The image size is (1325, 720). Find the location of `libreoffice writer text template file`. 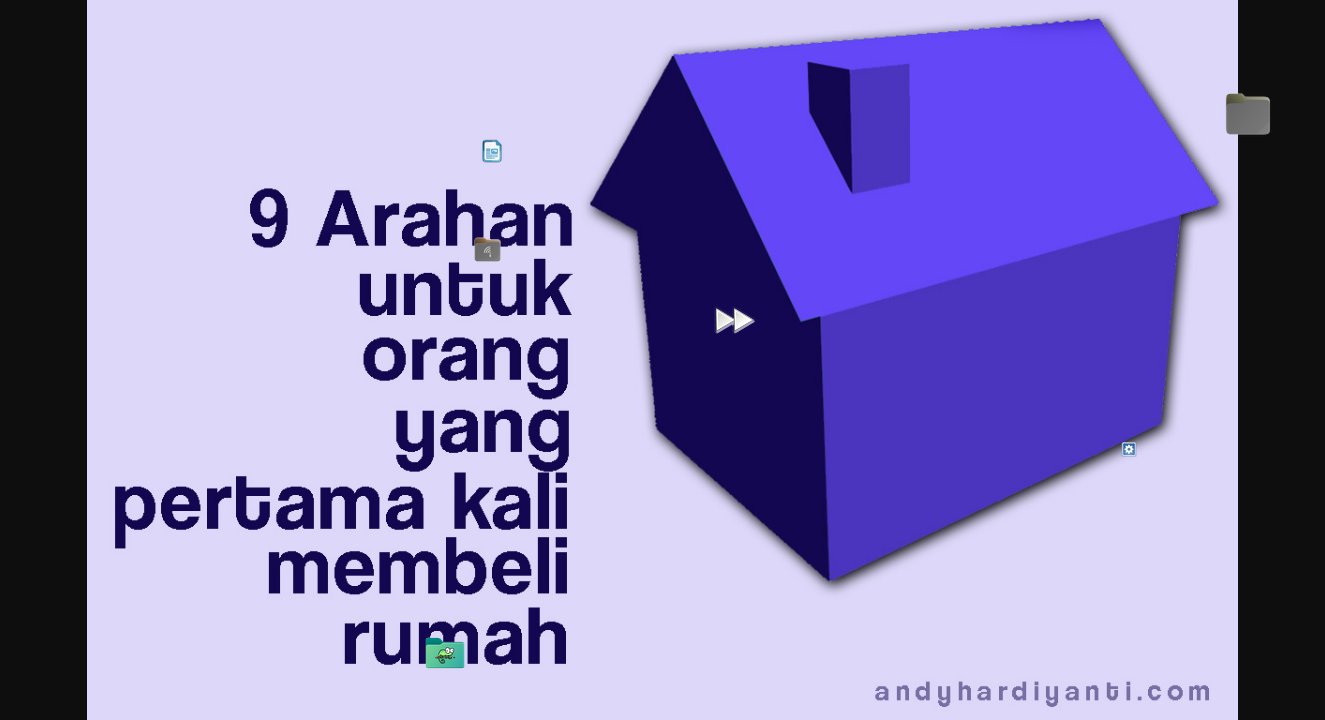

libreoffice writer text template file is located at coordinates (492, 151).